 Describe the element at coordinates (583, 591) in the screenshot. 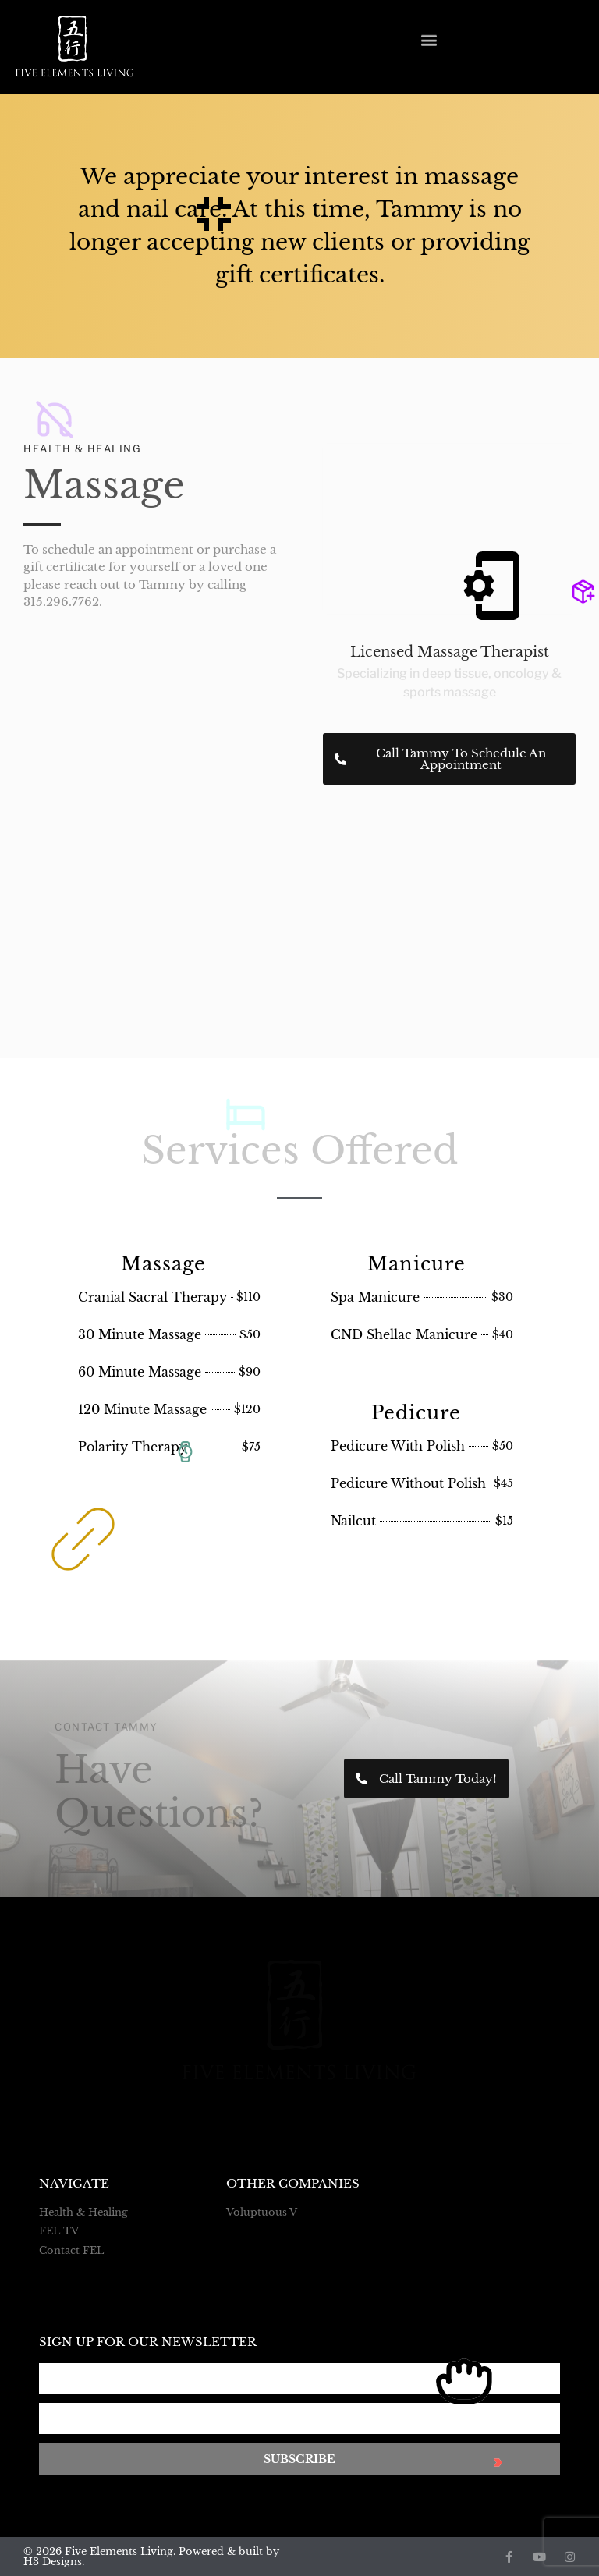

I see `add a new package or shipment` at that location.